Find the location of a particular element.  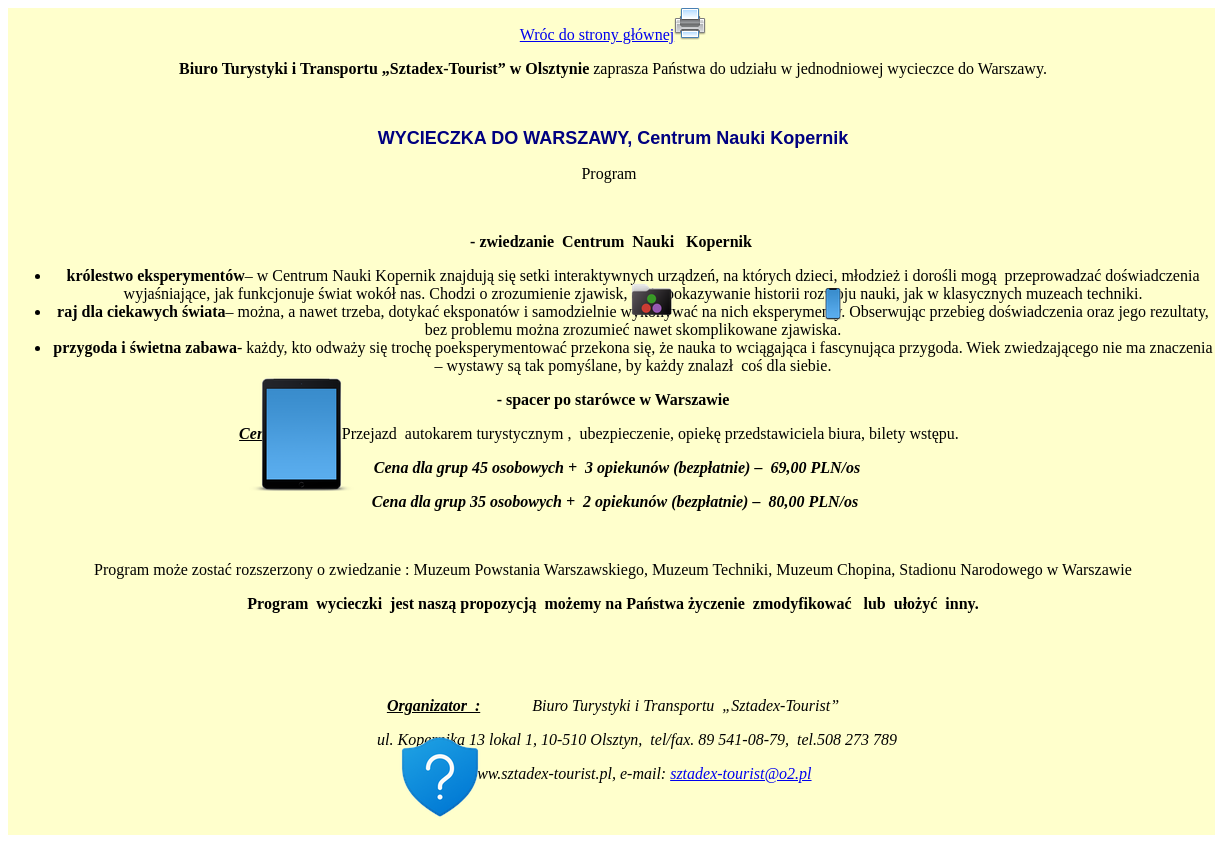

view connected iPhone device is located at coordinates (833, 304).